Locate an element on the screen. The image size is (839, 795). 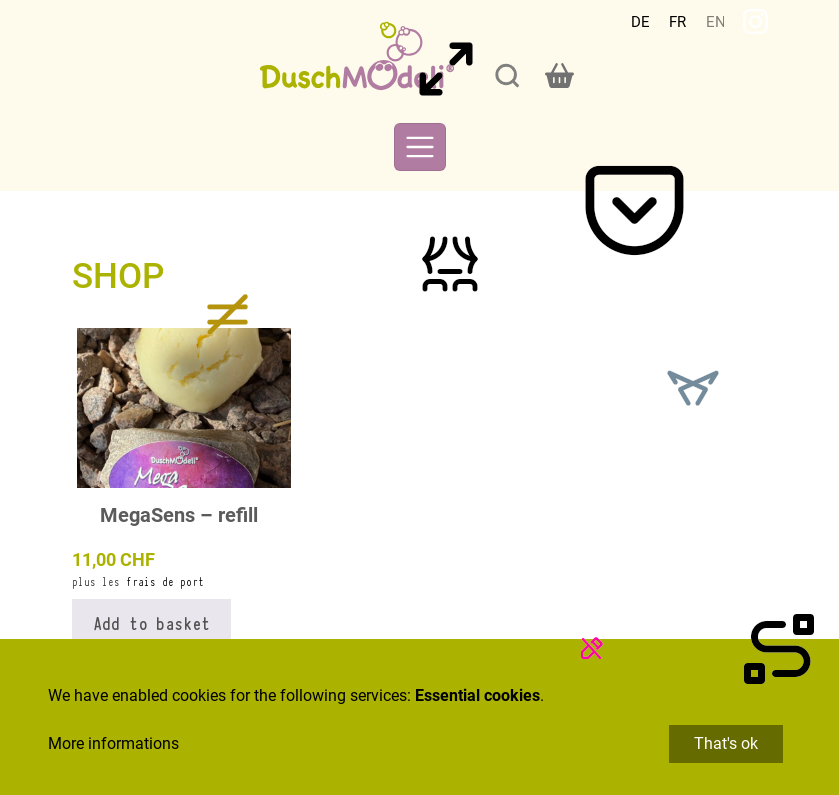
cupra brand logo is located at coordinates (693, 387).